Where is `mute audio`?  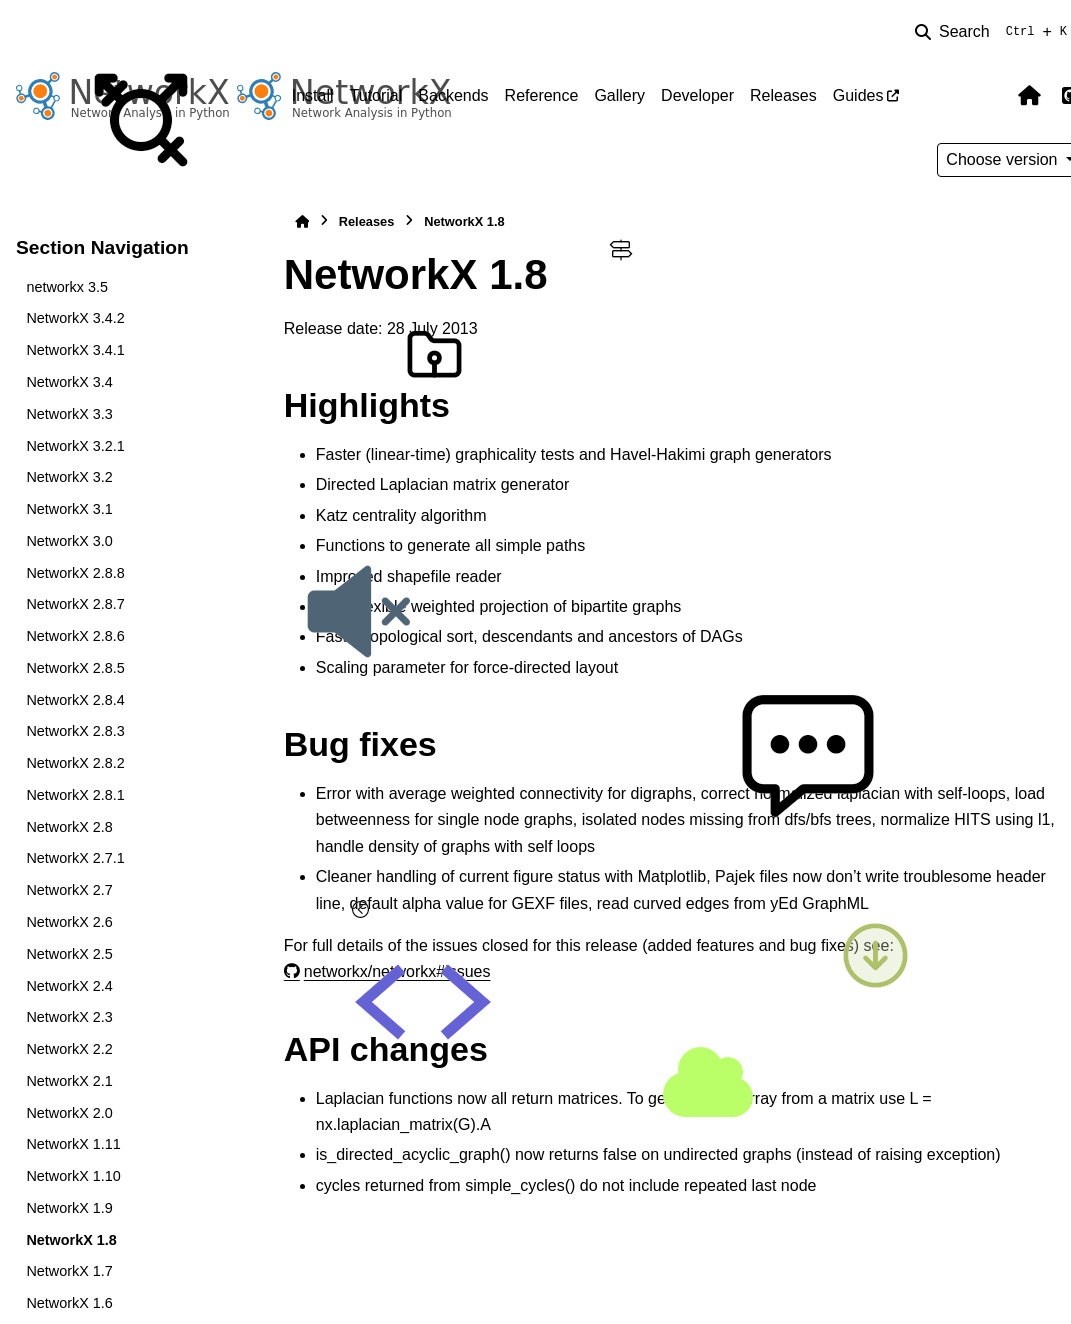
mute audio is located at coordinates (353, 611).